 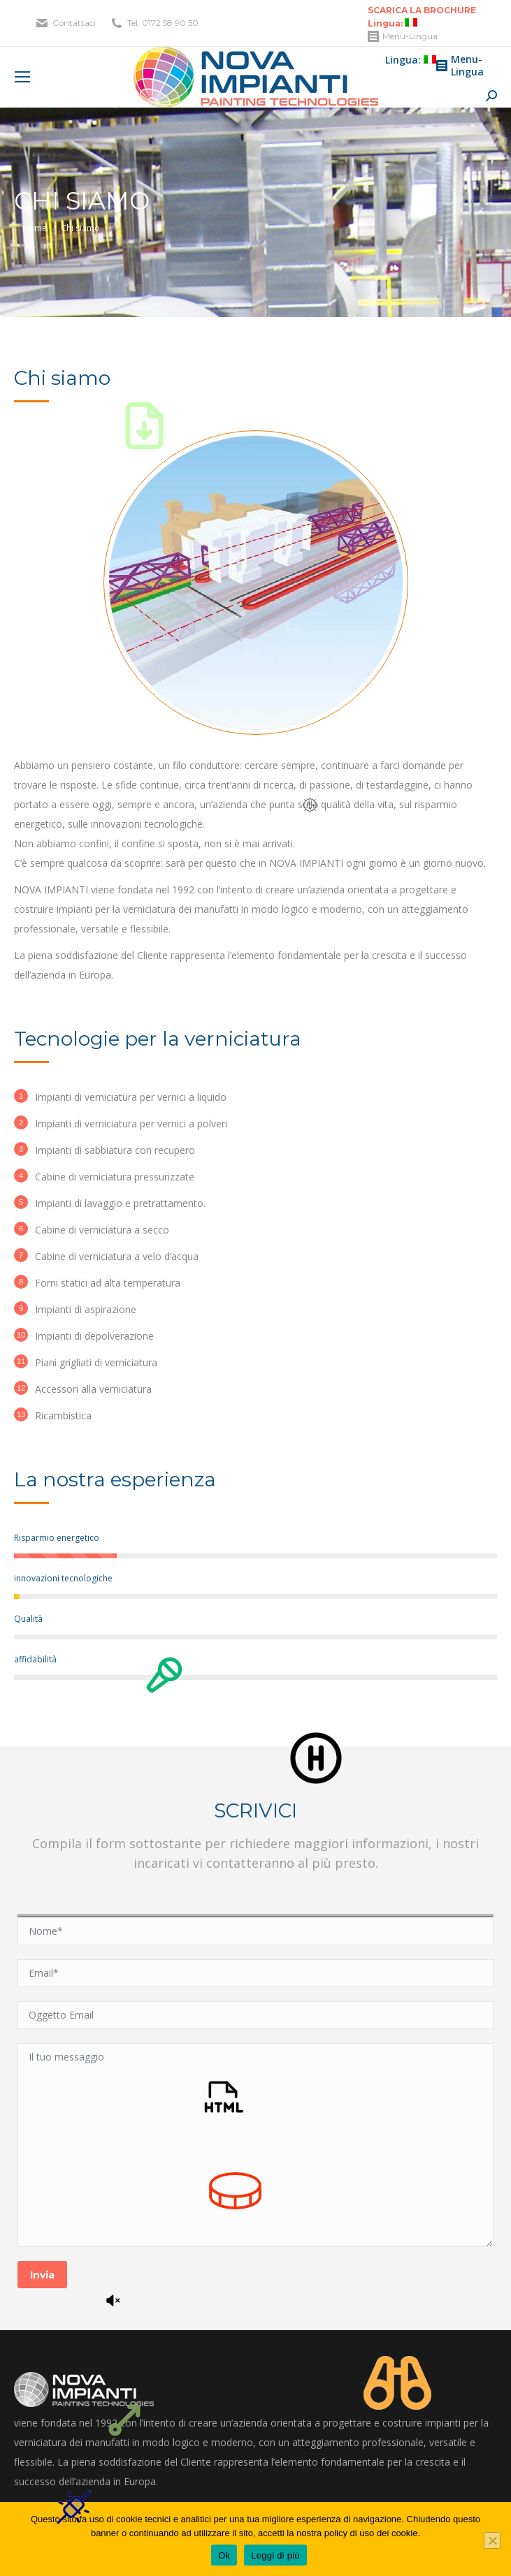 I want to click on indicates virus or malware detected, so click(x=310, y=805).